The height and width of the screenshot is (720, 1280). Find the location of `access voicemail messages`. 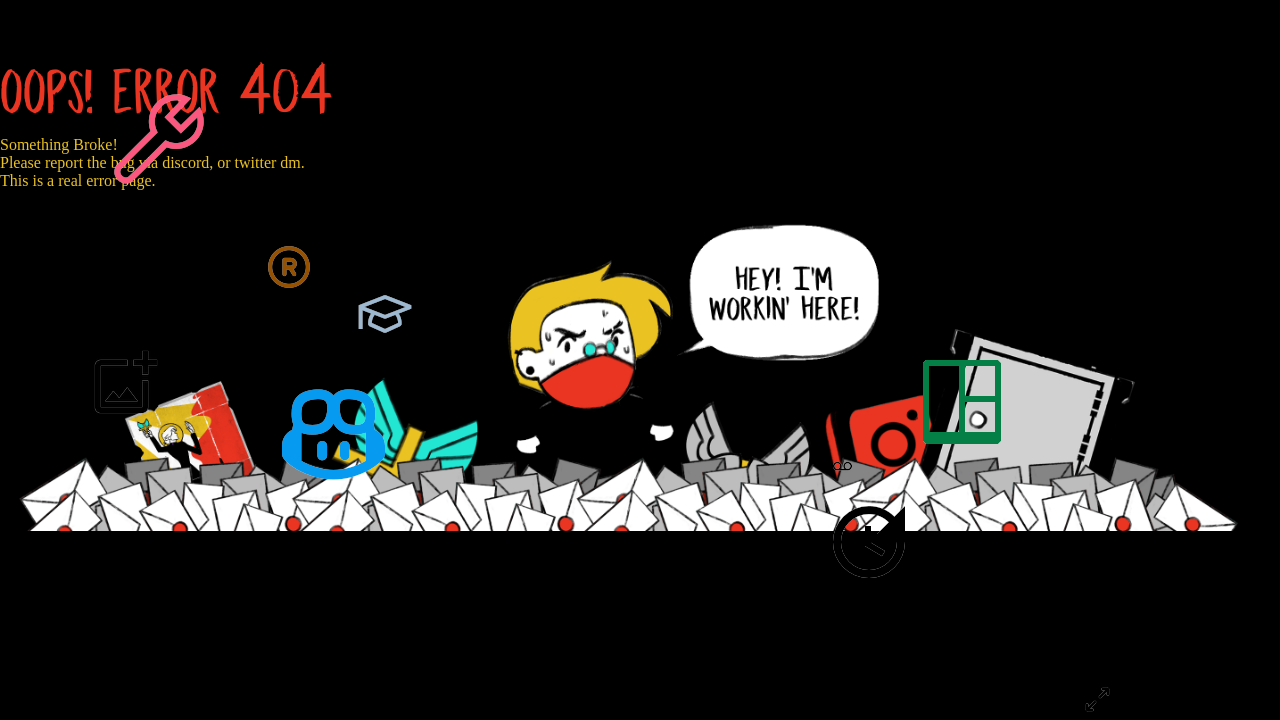

access voicemail messages is located at coordinates (842, 466).